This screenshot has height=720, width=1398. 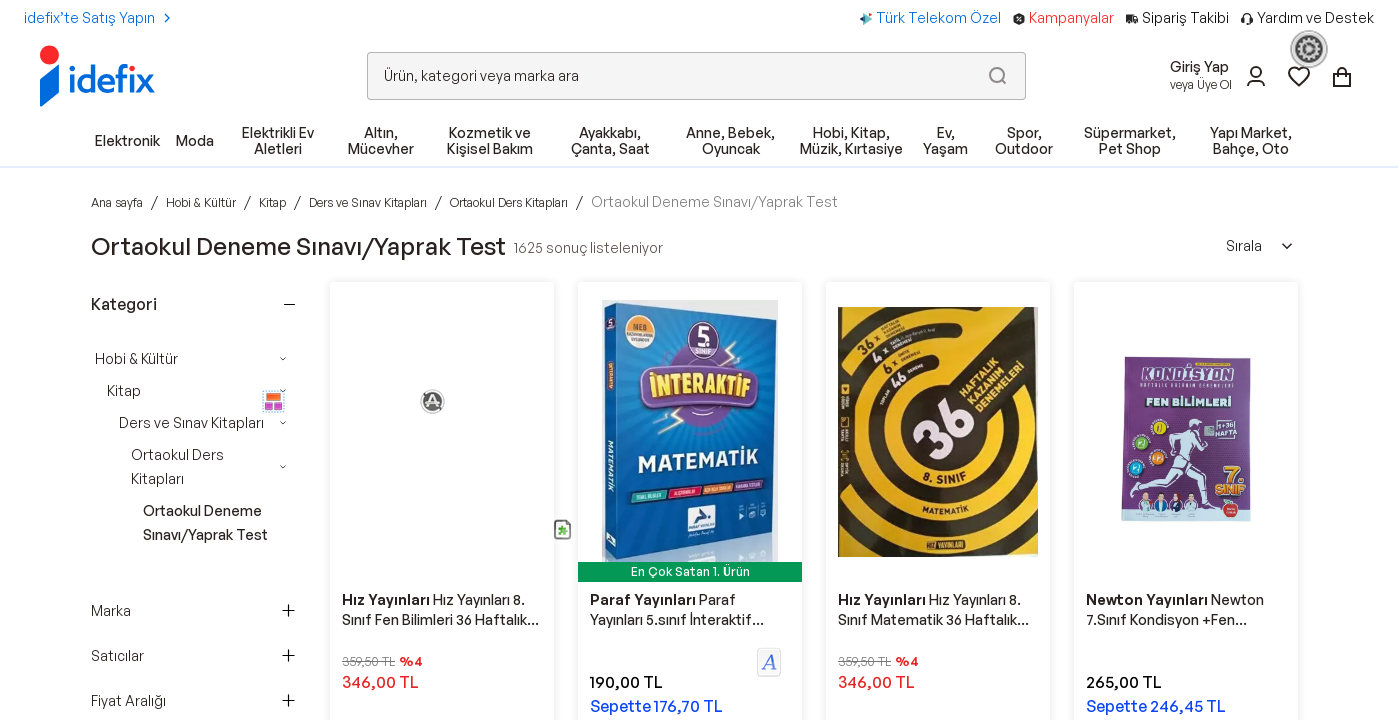 What do you see at coordinates (769, 662) in the screenshot?
I see `an OpenType font file` at bounding box center [769, 662].